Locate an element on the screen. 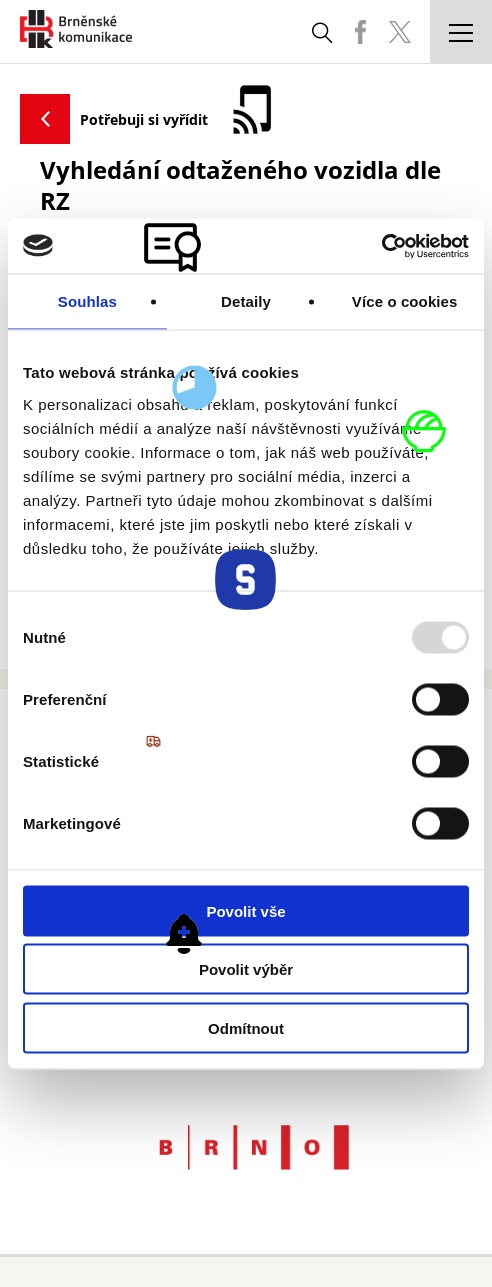  view certification or credentials is located at coordinates (170, 245).